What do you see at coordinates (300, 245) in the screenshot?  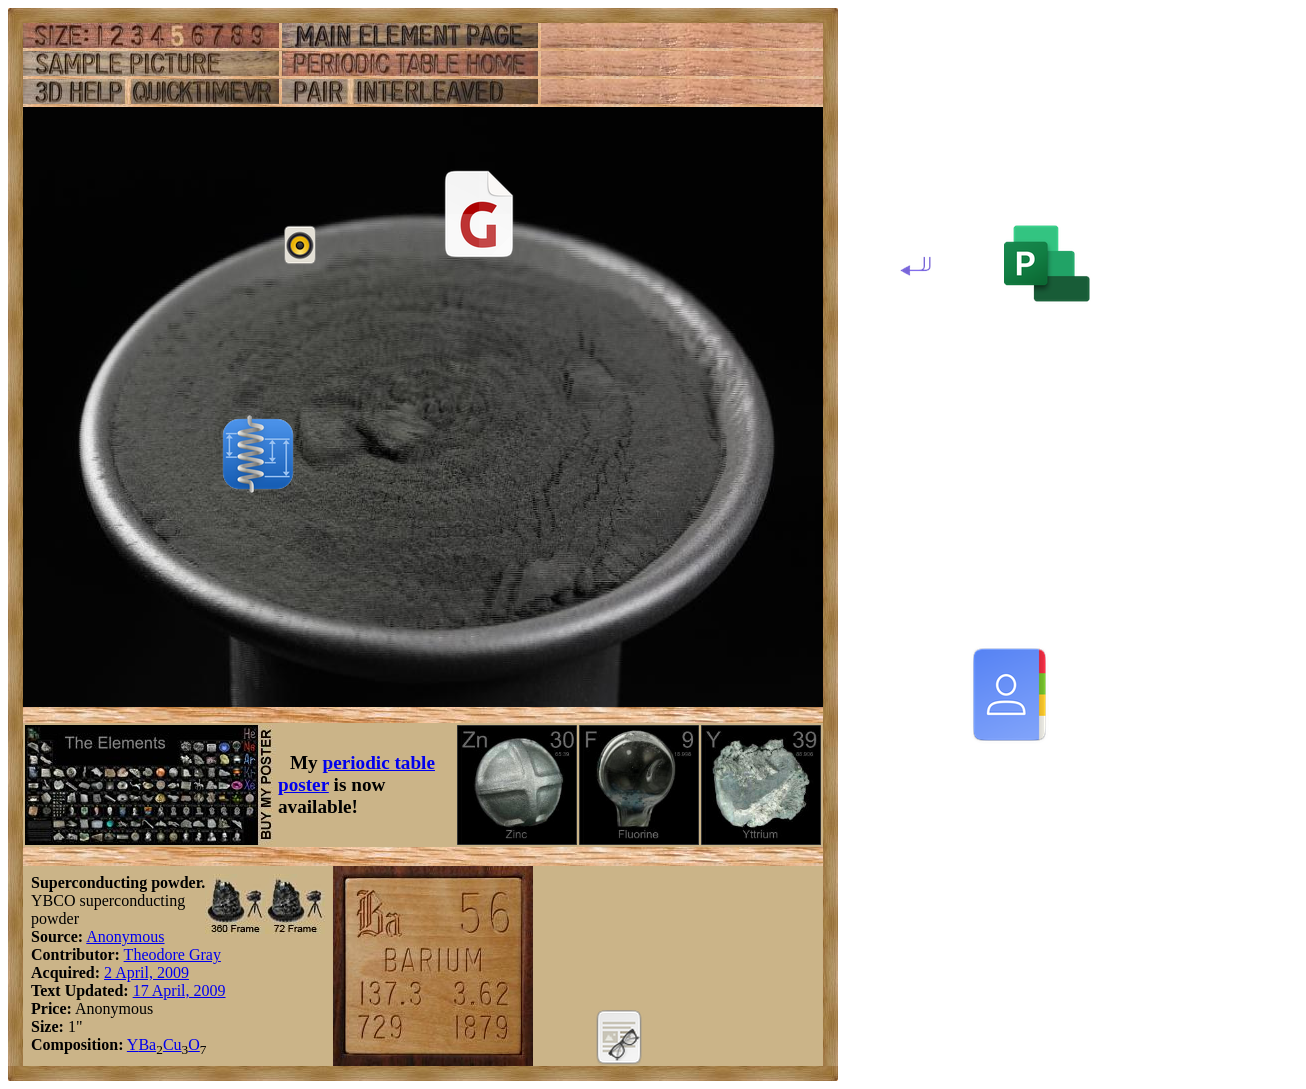 I see `open rhythmbox music player` at bounding box center [300, 245].